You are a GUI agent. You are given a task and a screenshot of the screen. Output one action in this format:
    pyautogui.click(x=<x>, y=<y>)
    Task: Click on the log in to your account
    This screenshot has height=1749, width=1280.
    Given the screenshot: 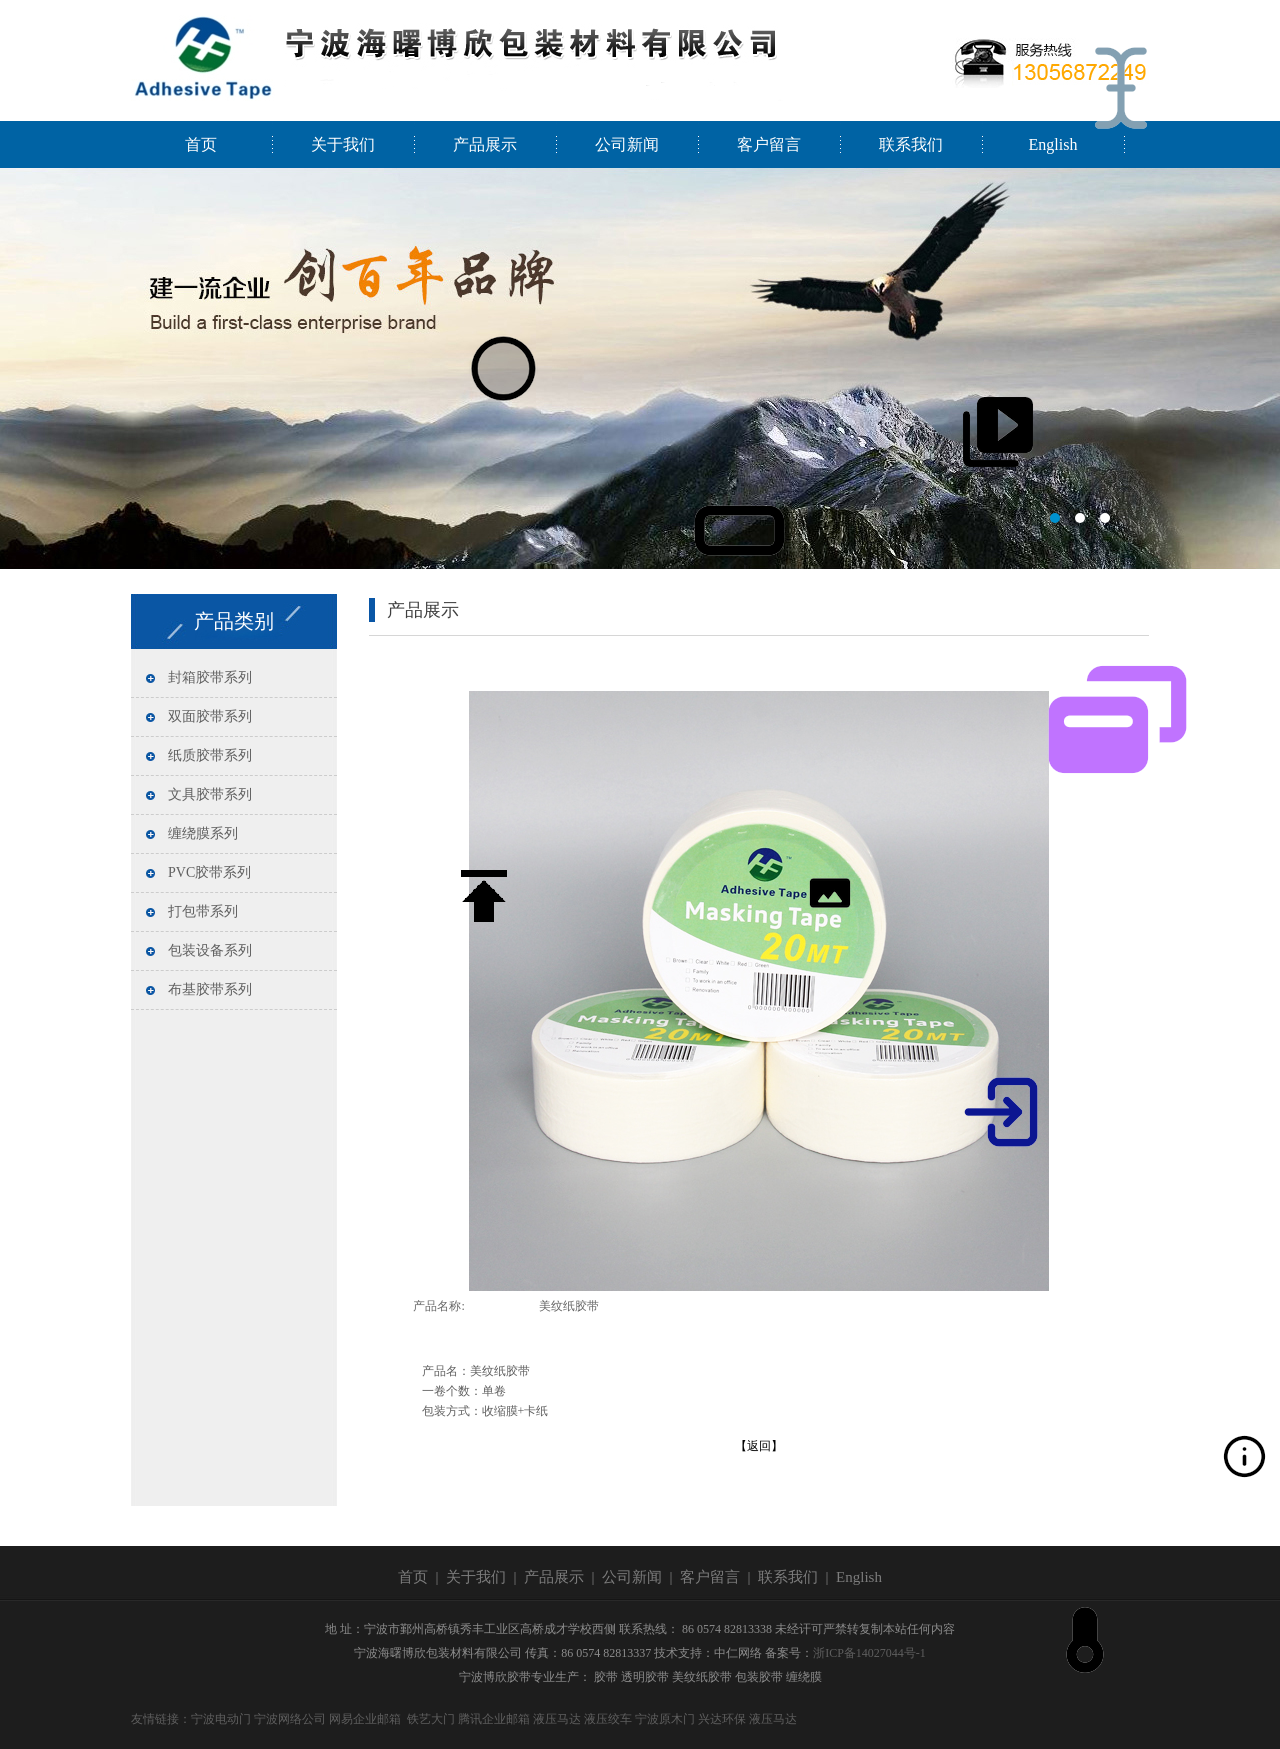 What is the action you would take?
    pyautogui.click(x=1003, y=1112)
    